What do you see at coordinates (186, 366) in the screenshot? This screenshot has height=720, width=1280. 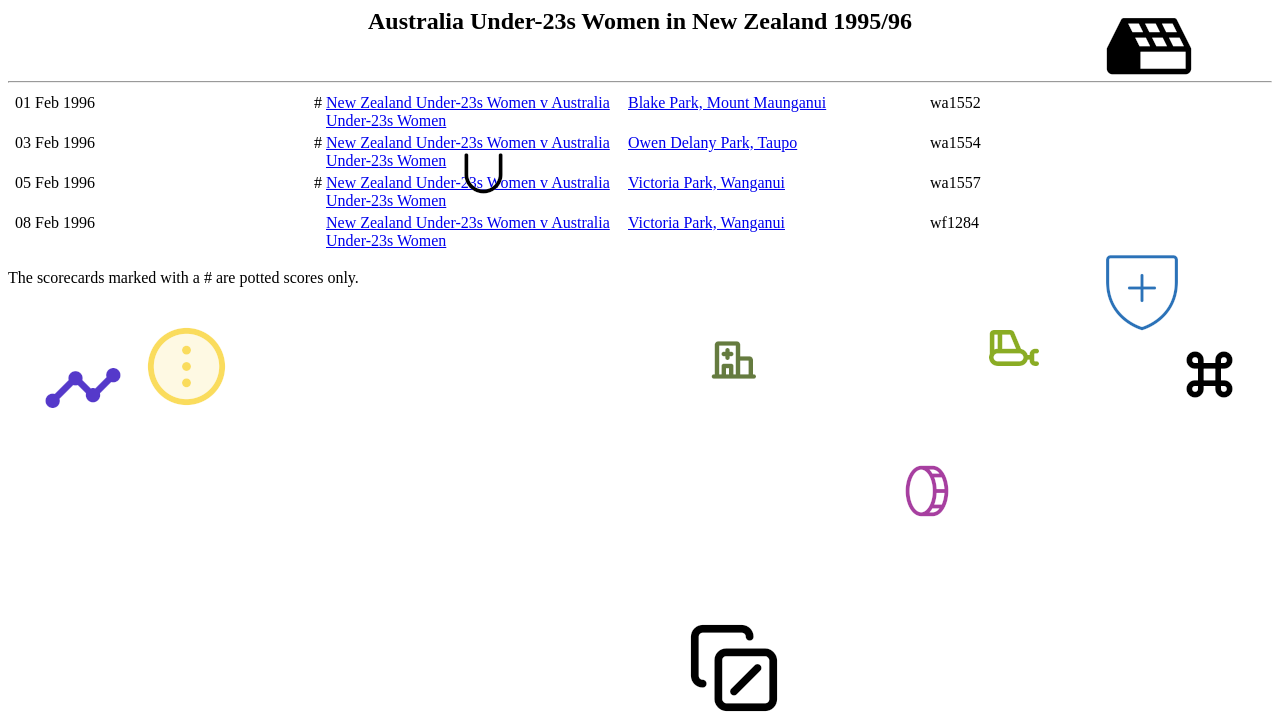 I see `open more options menu` at bounding box center [186, 366].